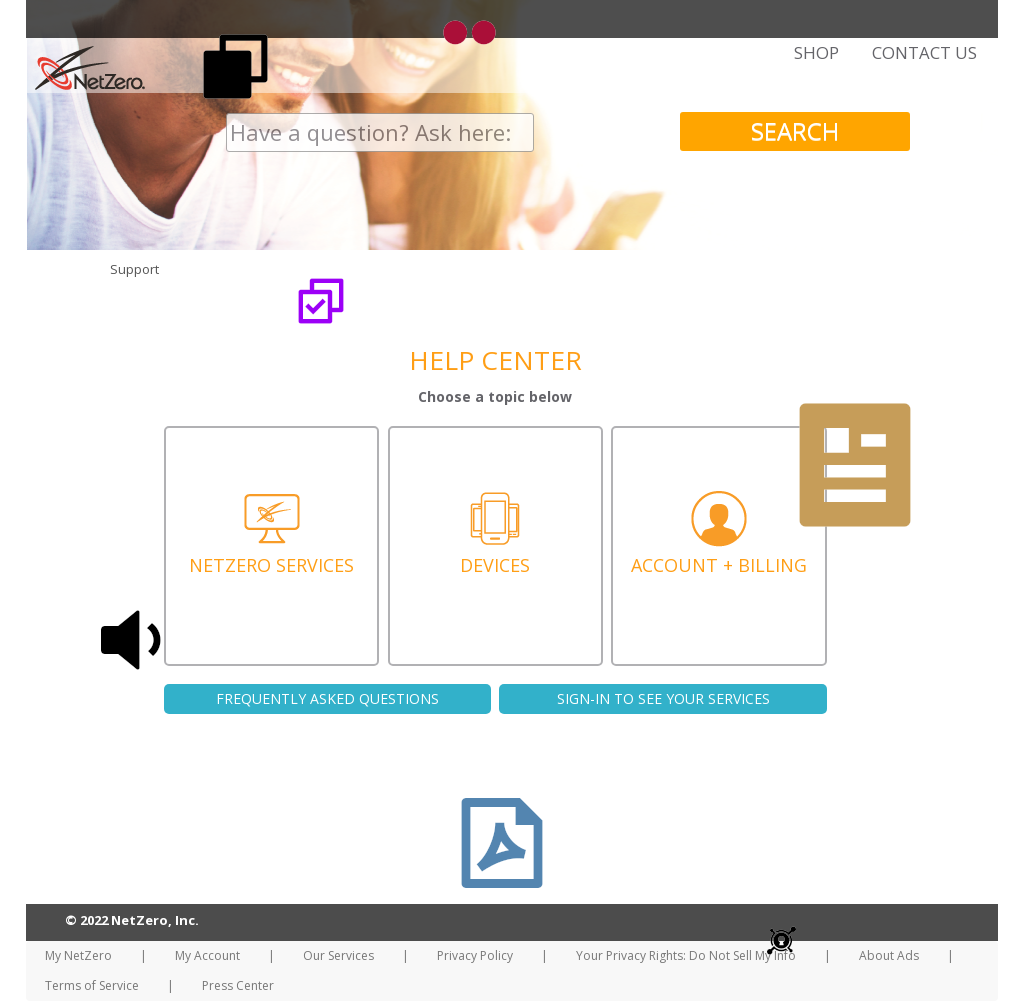  I want to click on keycdn content delivery network logo, so click(781, 940).